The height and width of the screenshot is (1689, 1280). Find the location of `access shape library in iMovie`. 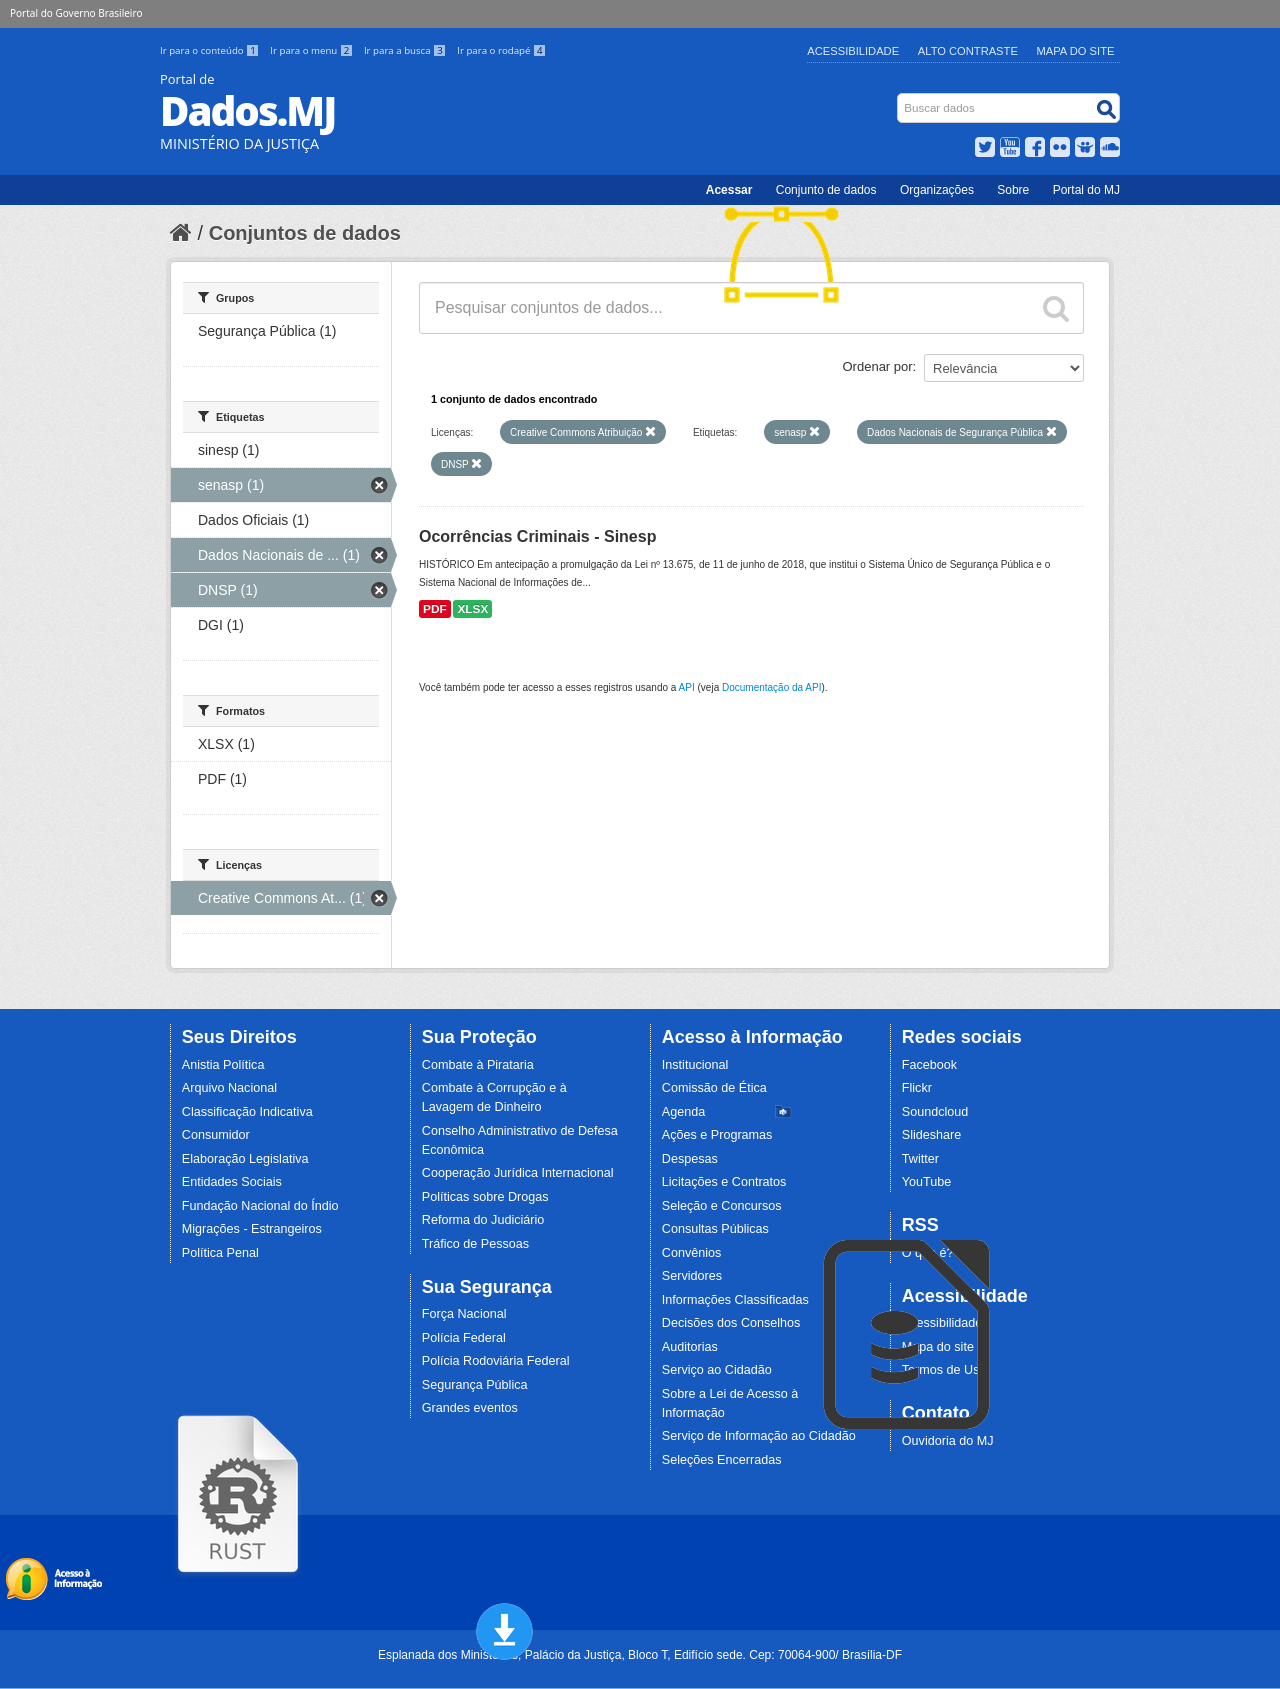

access shape library in iMovie is located at coordinates (781, 254).